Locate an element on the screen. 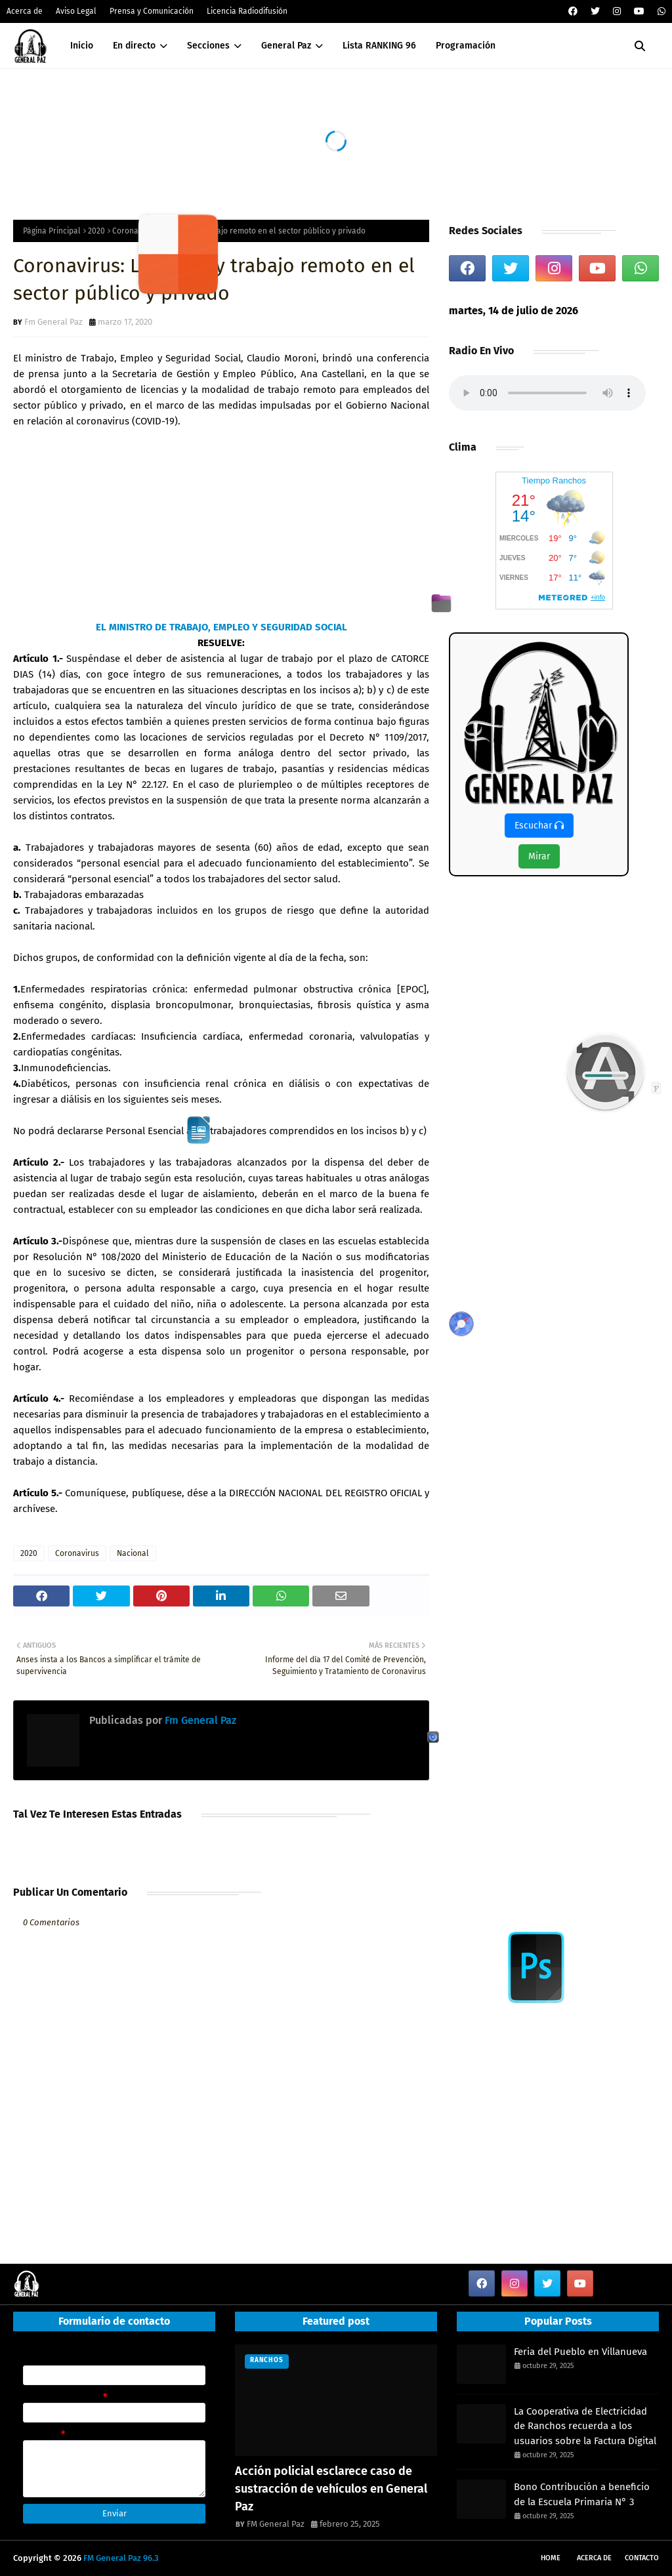 This screenshot has width=672, height=2576. switch to the top-left workspace is located at coordinates (178, 254).